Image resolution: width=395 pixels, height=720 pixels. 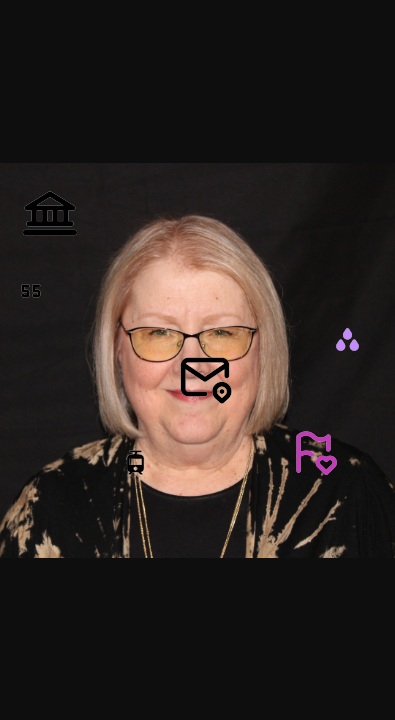 I want to click on adjust humidity or moisture settings, so click(x=347, y=339).